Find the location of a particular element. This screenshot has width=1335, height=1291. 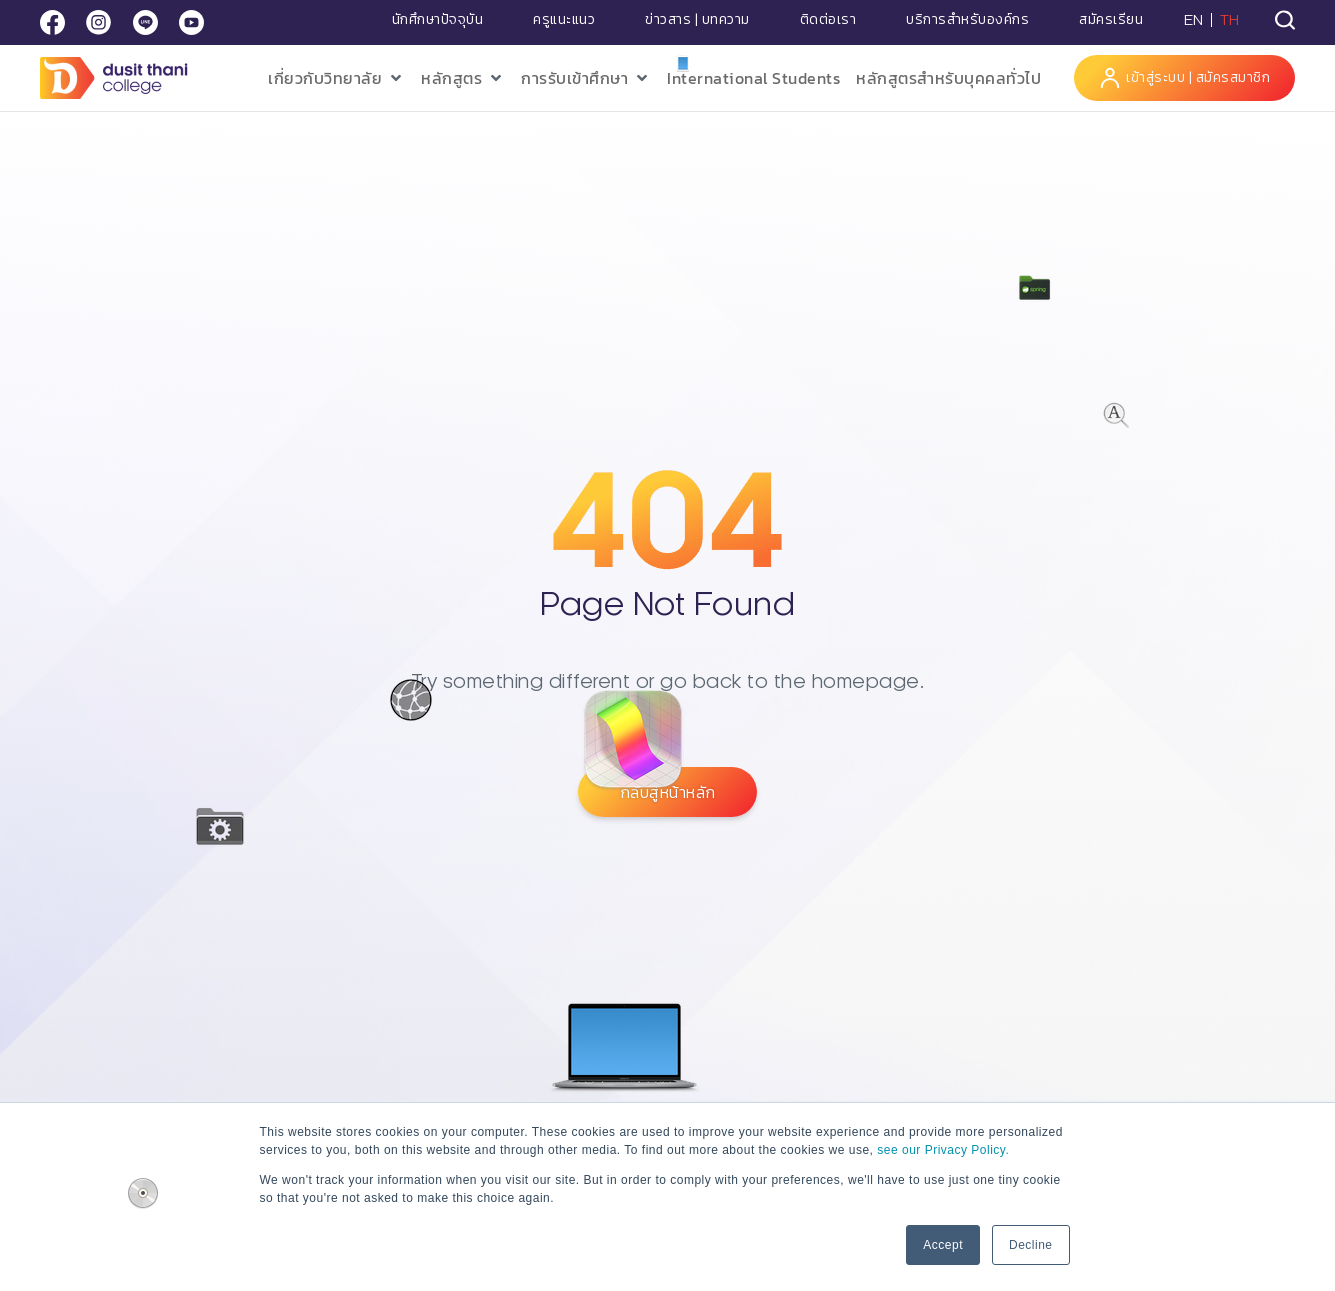

view connected iPad Mini device is located at coordinates (683, 62).